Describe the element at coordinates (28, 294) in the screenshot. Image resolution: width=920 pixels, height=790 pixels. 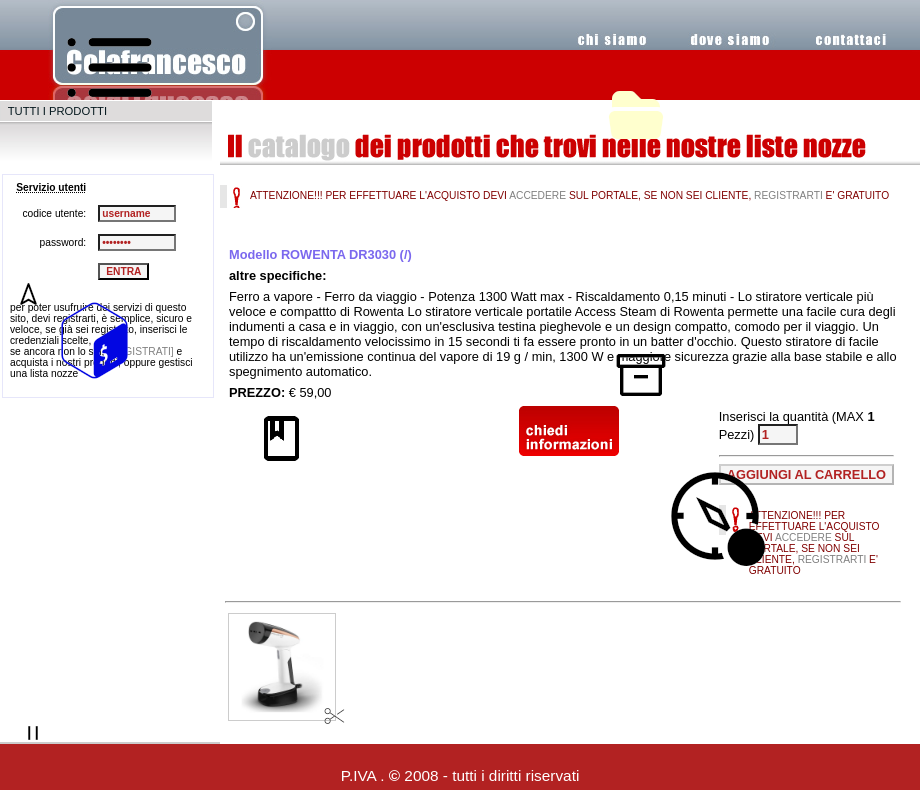
I see `navigate to current destination` at that location.